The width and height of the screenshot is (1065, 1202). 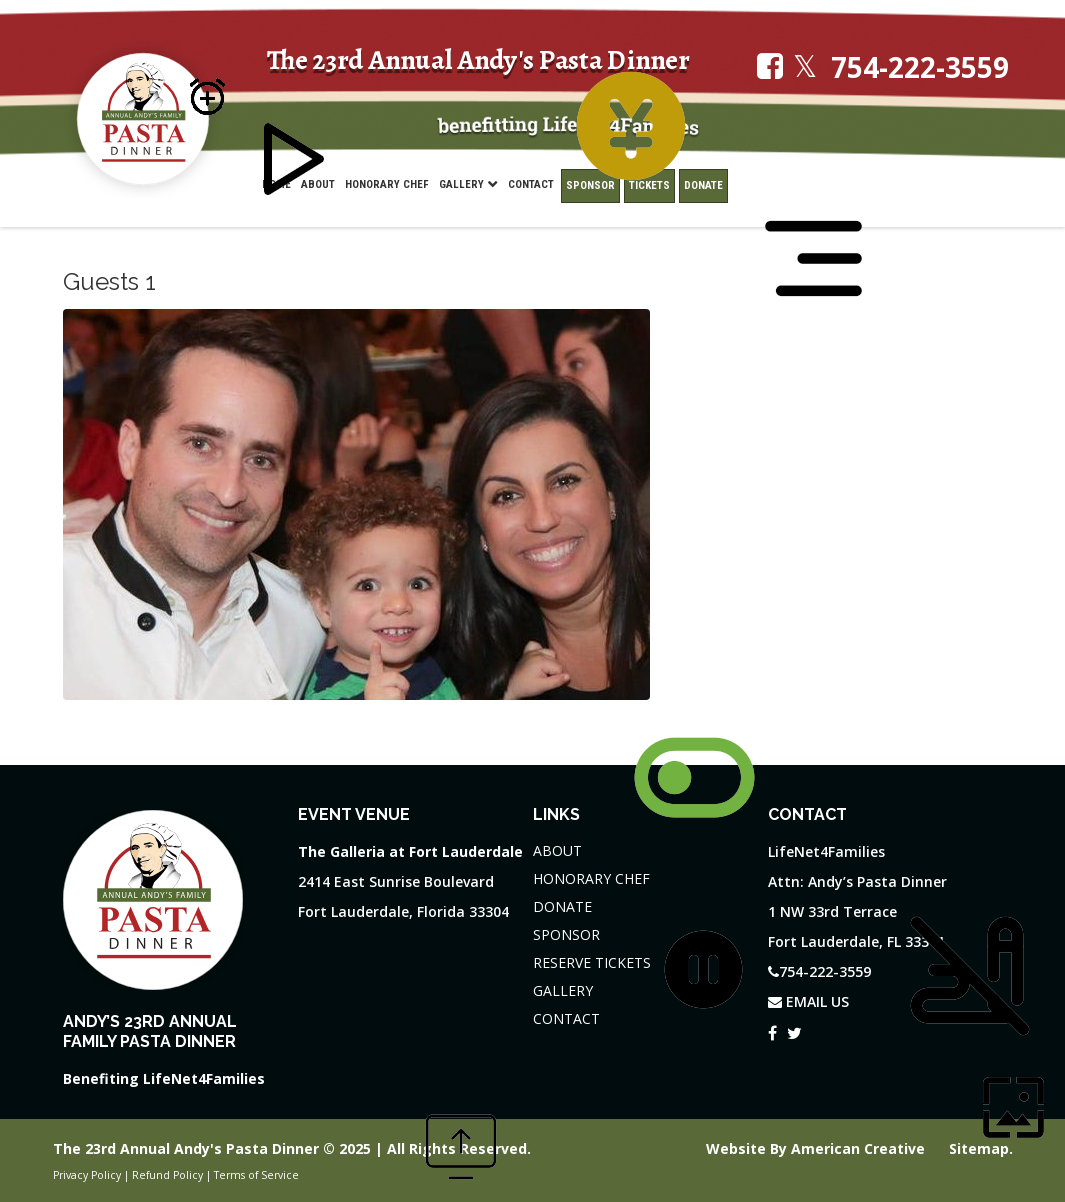 I want to click on add a new alarm, so click(x=207, y=96).